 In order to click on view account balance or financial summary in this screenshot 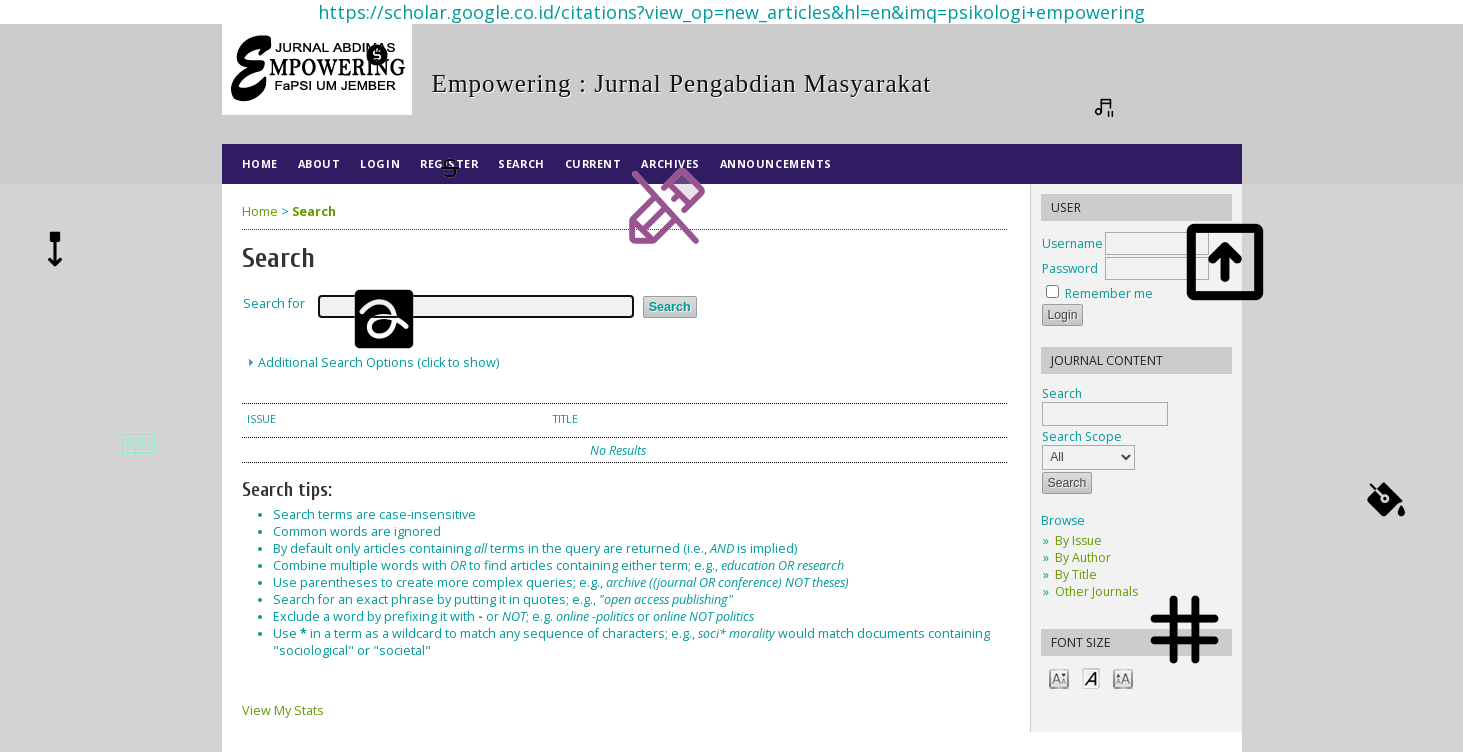, I will do `click(377, 55)`.